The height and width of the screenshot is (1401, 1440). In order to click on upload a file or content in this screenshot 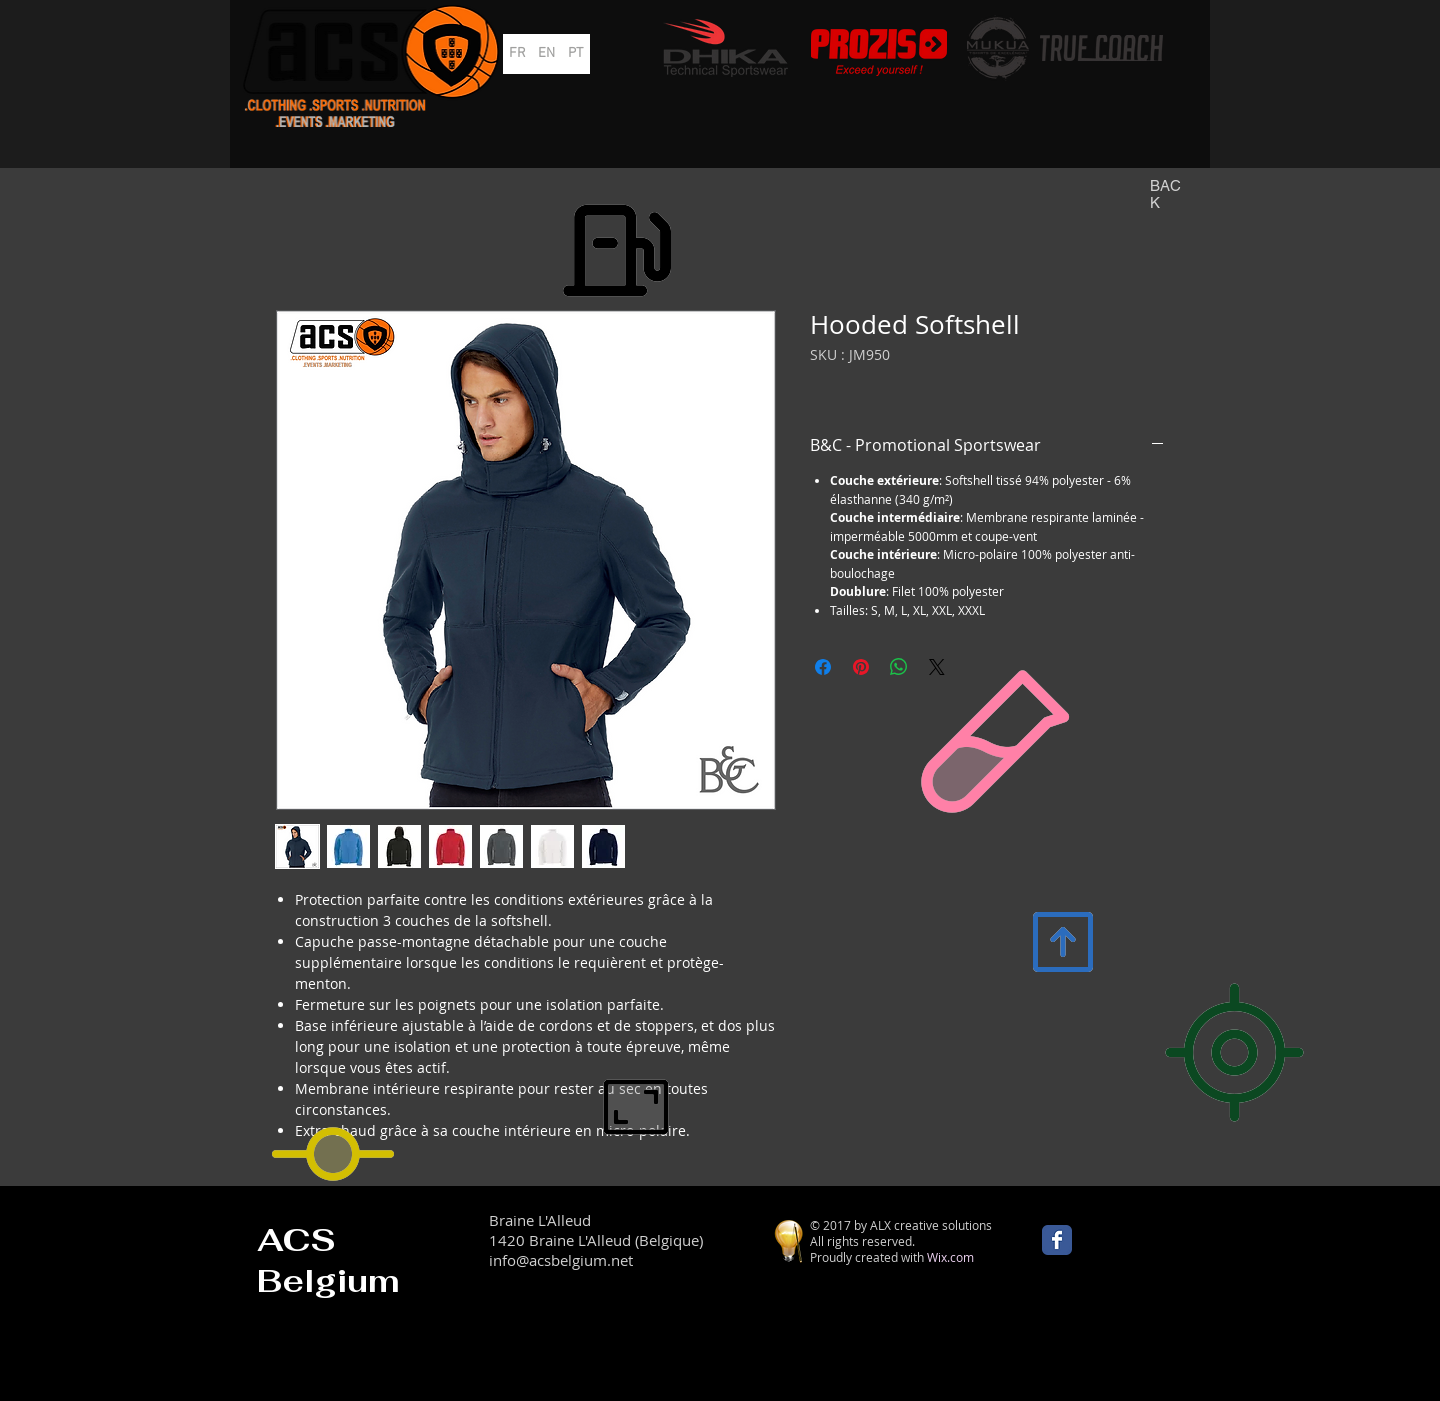, I will do `click(1063, 942)`.